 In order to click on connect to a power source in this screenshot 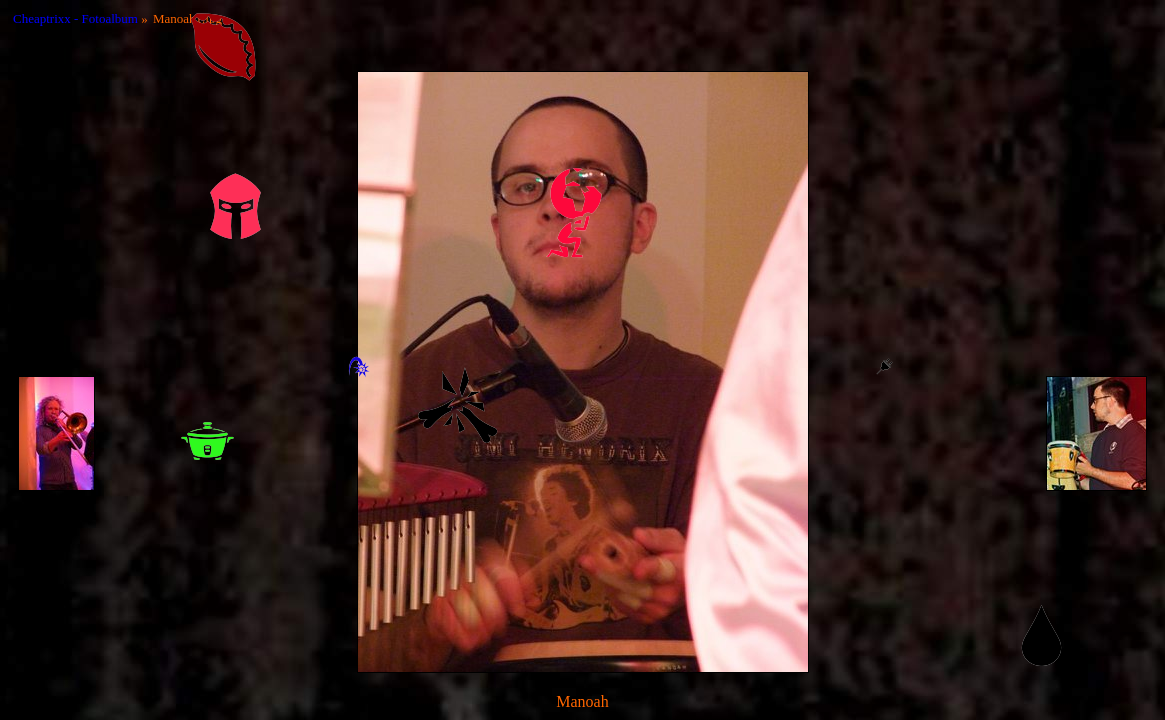, I will do `click(884, 366)`.